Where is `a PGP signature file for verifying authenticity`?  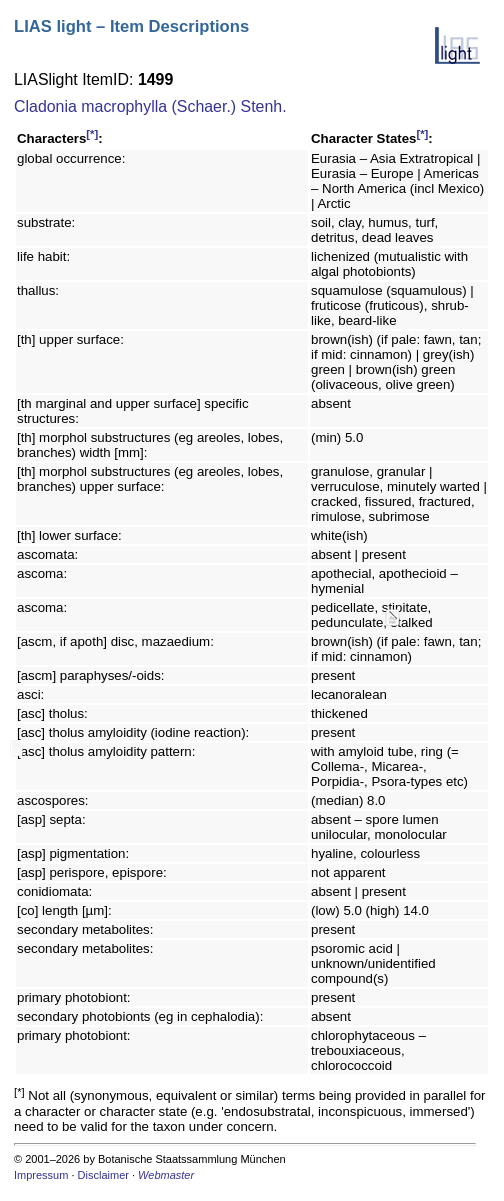 a PGP signature file for verifying authenticity is located at coordinates (392, 617).